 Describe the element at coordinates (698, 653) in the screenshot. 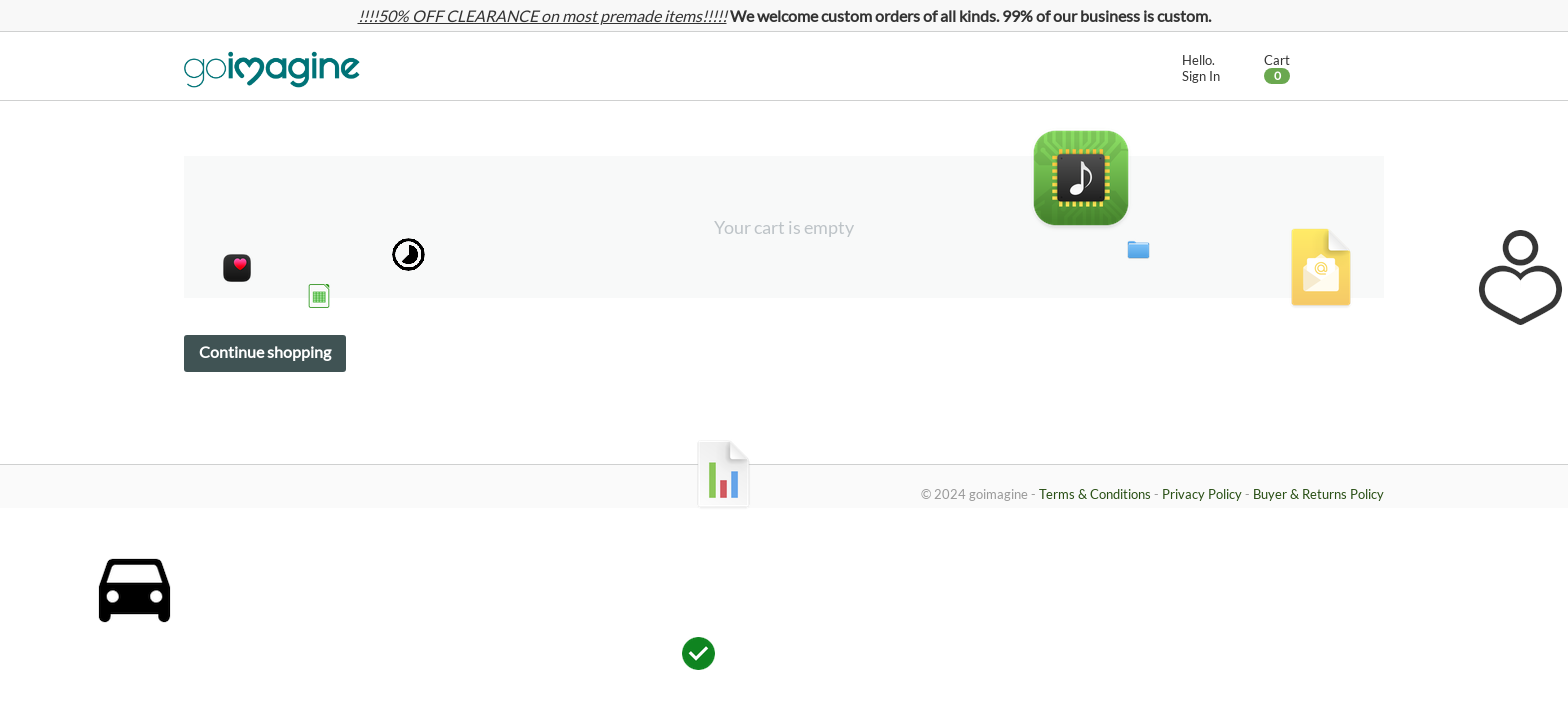

I see `confirm or apply changes in a dialog` at that location.